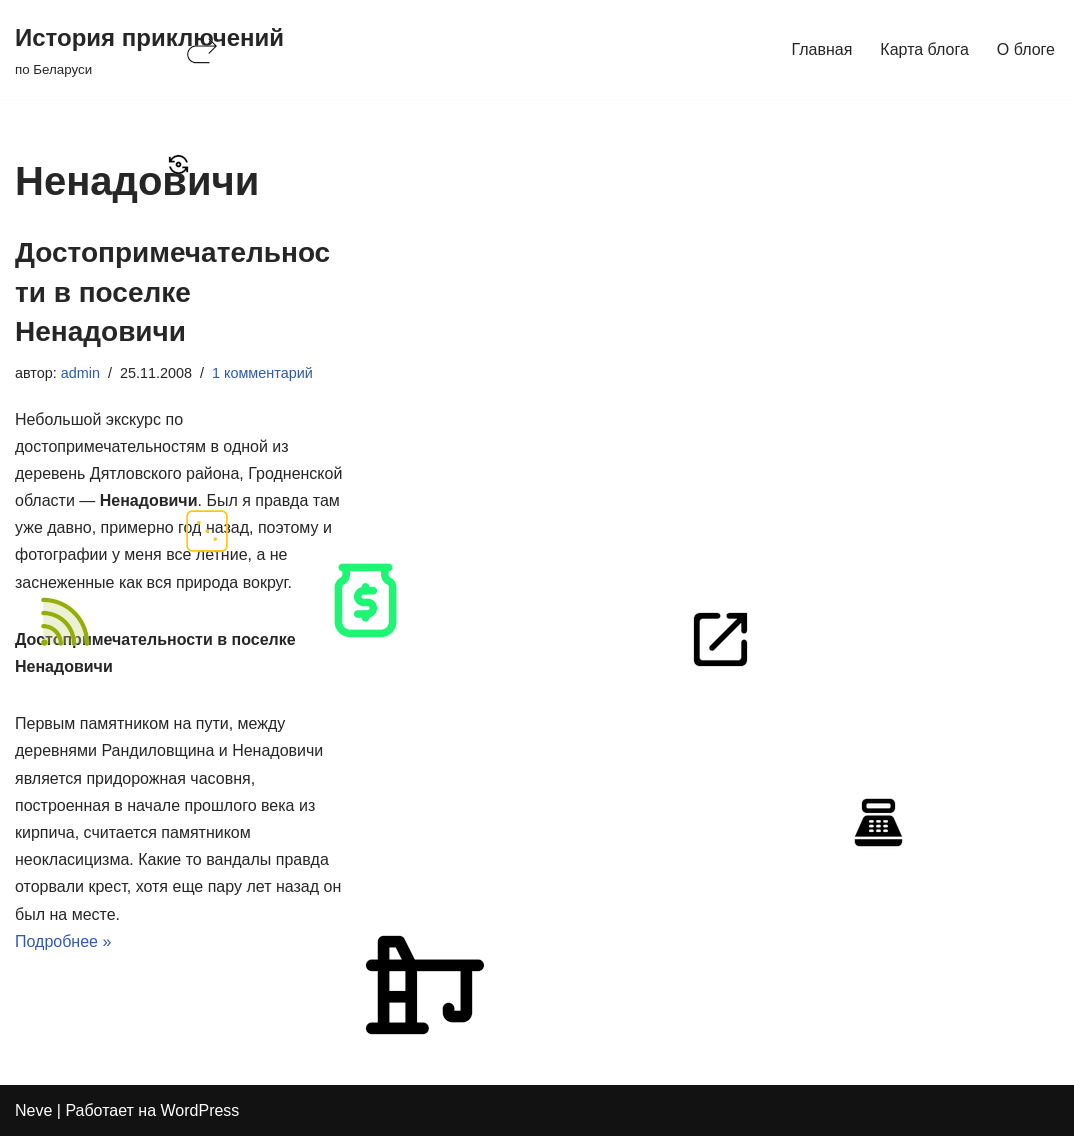 The height and width of the screenshot is (1136, 1074). What do you see at coordinates (63, 624) in the screenshot?
I see `subscribe to RSS feed` at bounding box center [63, 624].